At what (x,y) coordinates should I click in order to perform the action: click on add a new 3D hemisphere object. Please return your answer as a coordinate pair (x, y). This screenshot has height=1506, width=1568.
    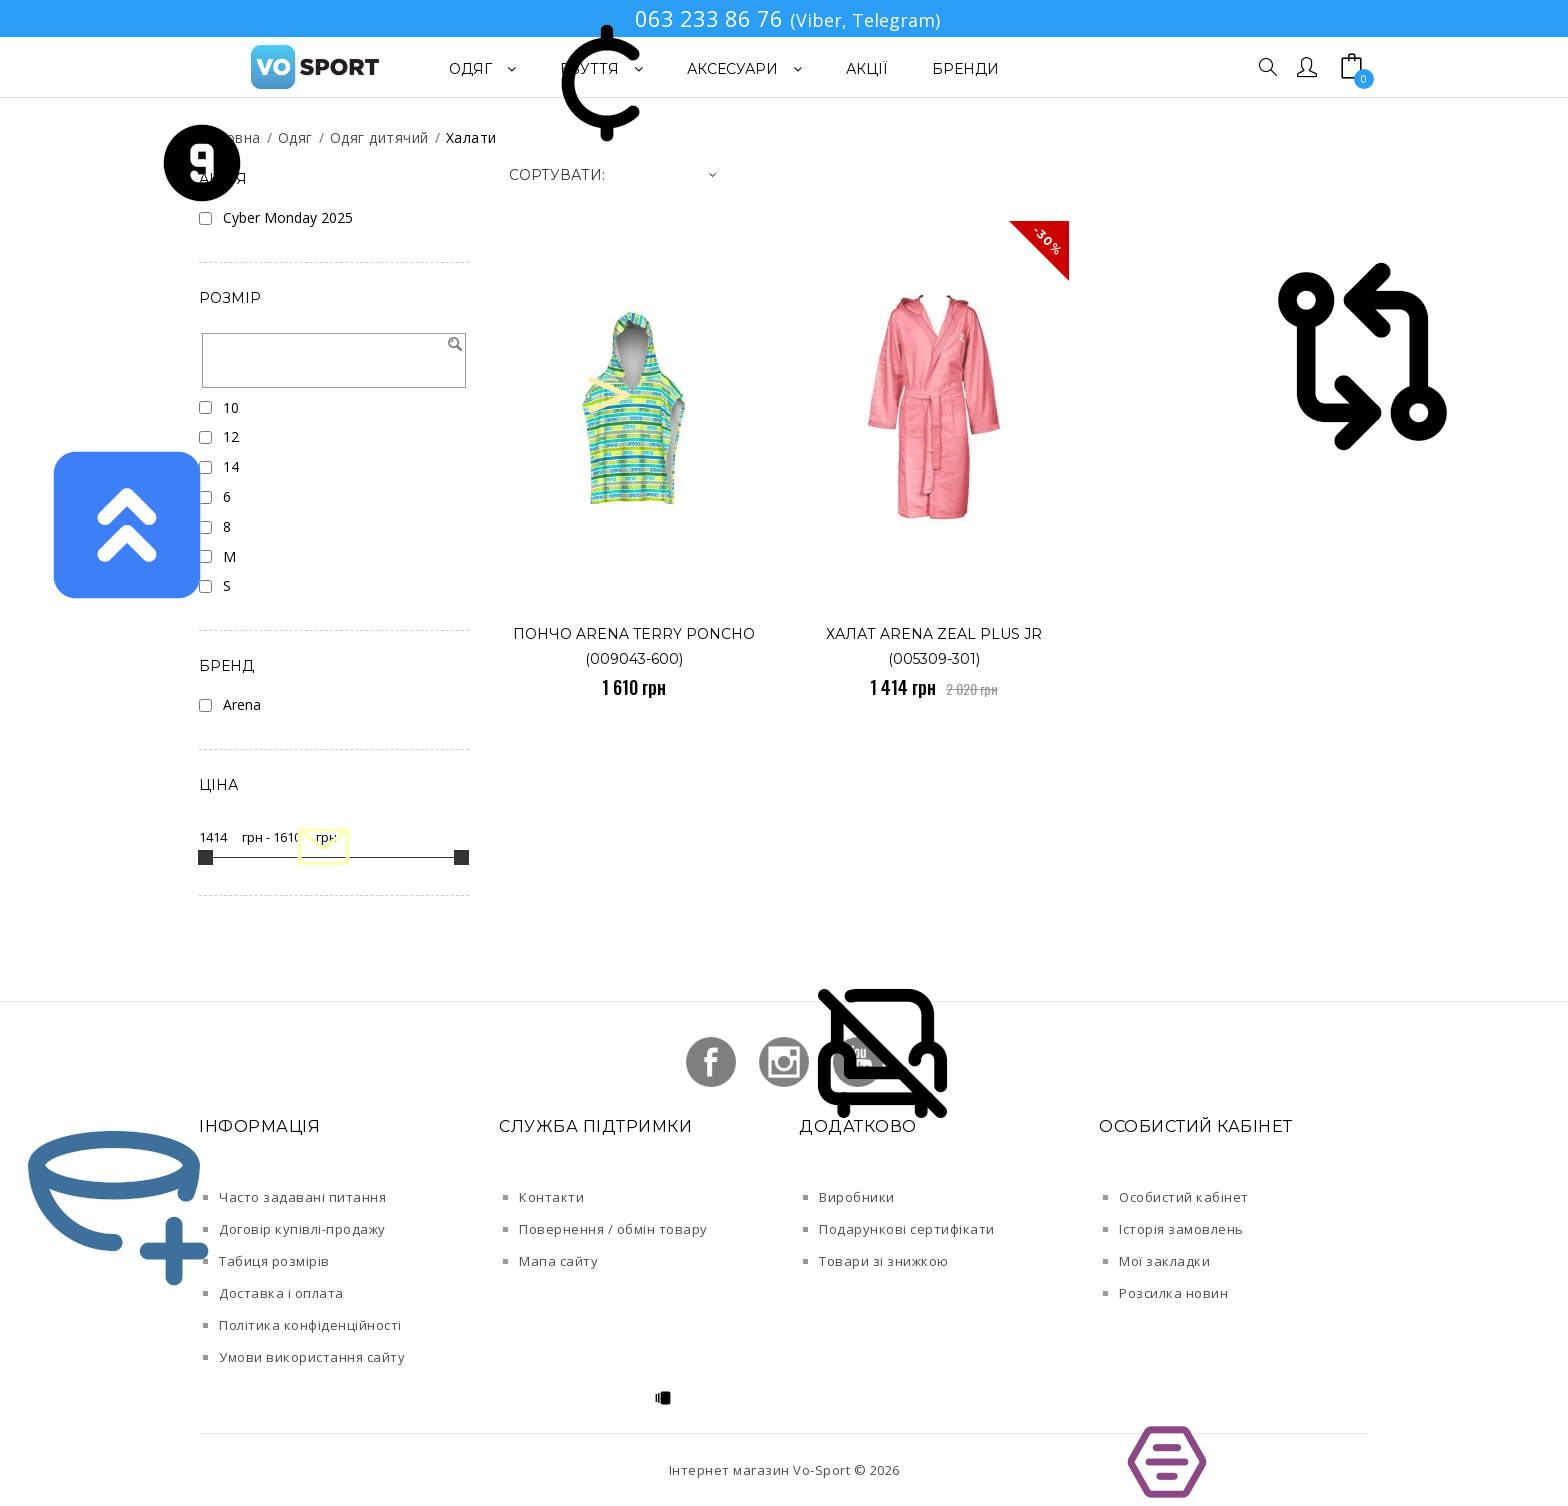
    Looking at the image, I should click on (114, 1191).